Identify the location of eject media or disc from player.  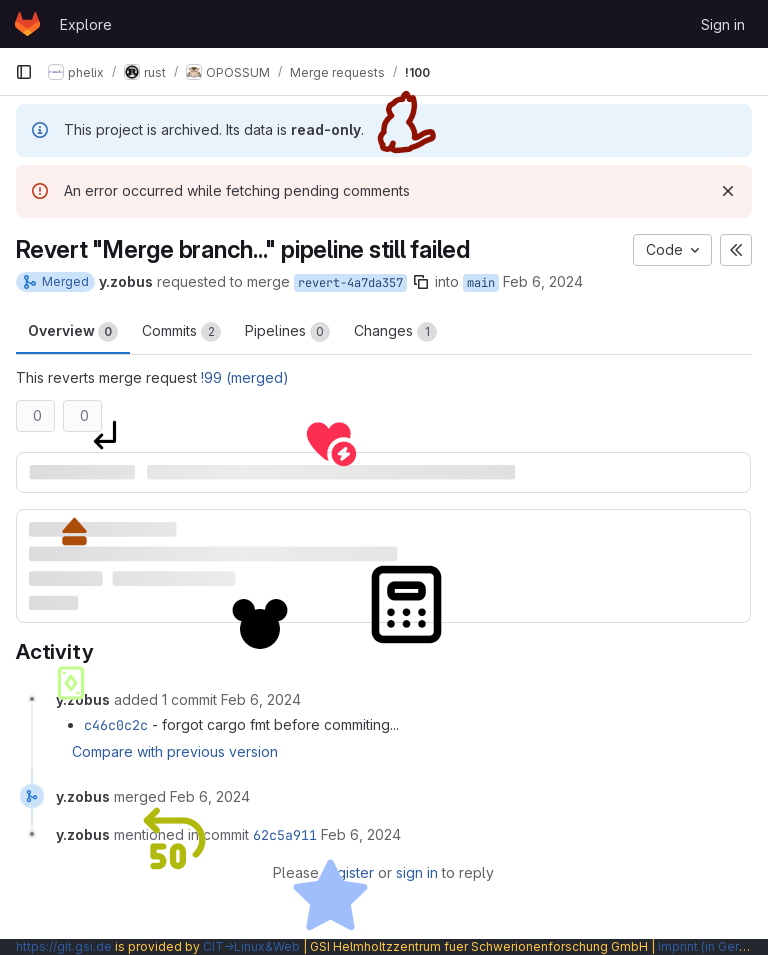
(74, 531).